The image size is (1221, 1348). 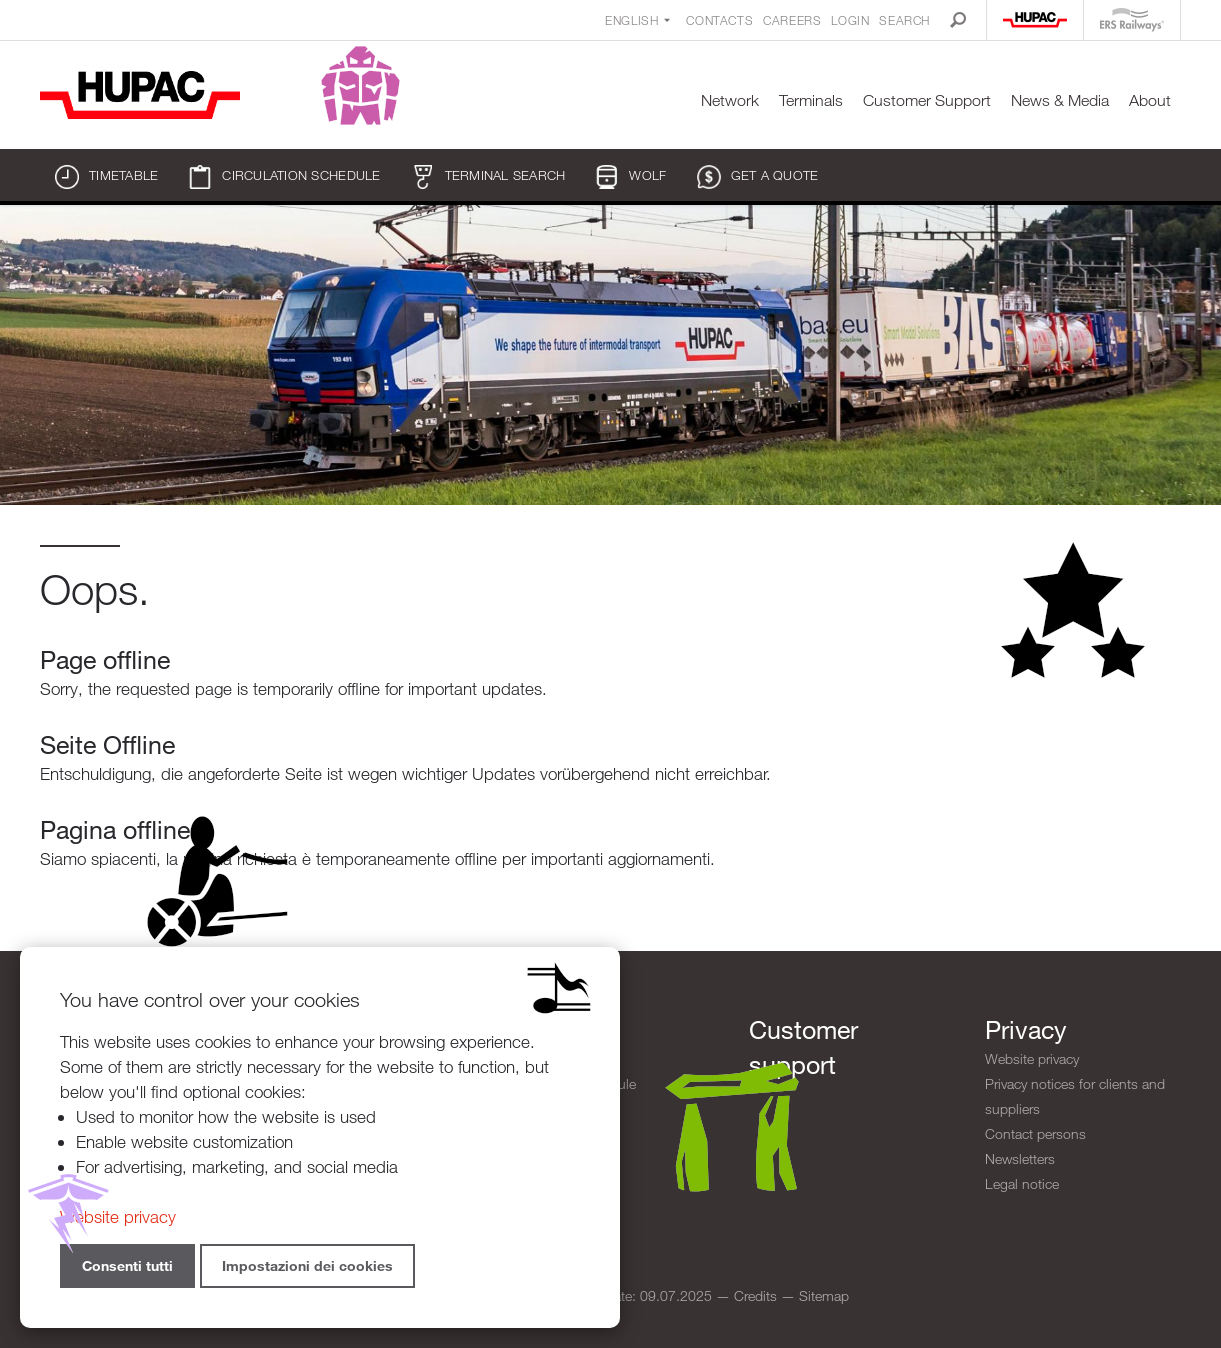 What do you see at coordinates (1073, 610) in the screenshot?
I see `view your ratings or reviews` at bounding box center [1073, 610].